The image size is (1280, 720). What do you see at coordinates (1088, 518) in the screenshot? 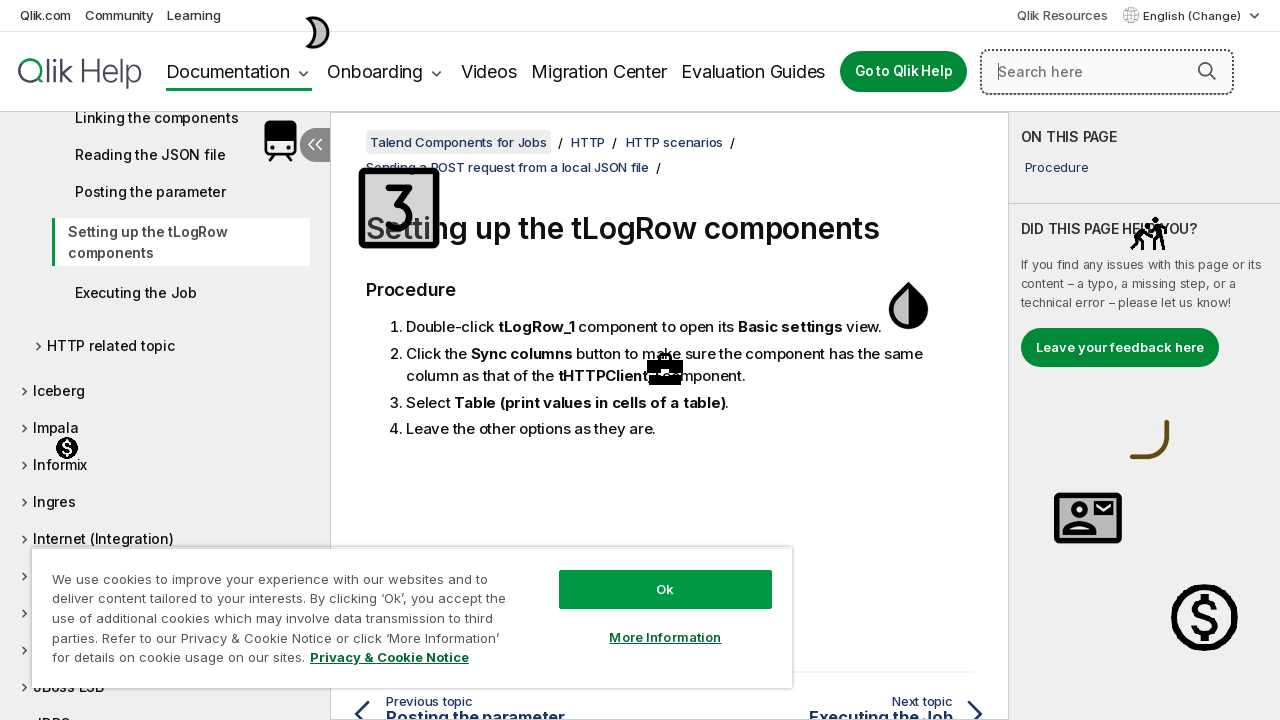
I see `access contact's email information` at bounding box center [1088, 518].